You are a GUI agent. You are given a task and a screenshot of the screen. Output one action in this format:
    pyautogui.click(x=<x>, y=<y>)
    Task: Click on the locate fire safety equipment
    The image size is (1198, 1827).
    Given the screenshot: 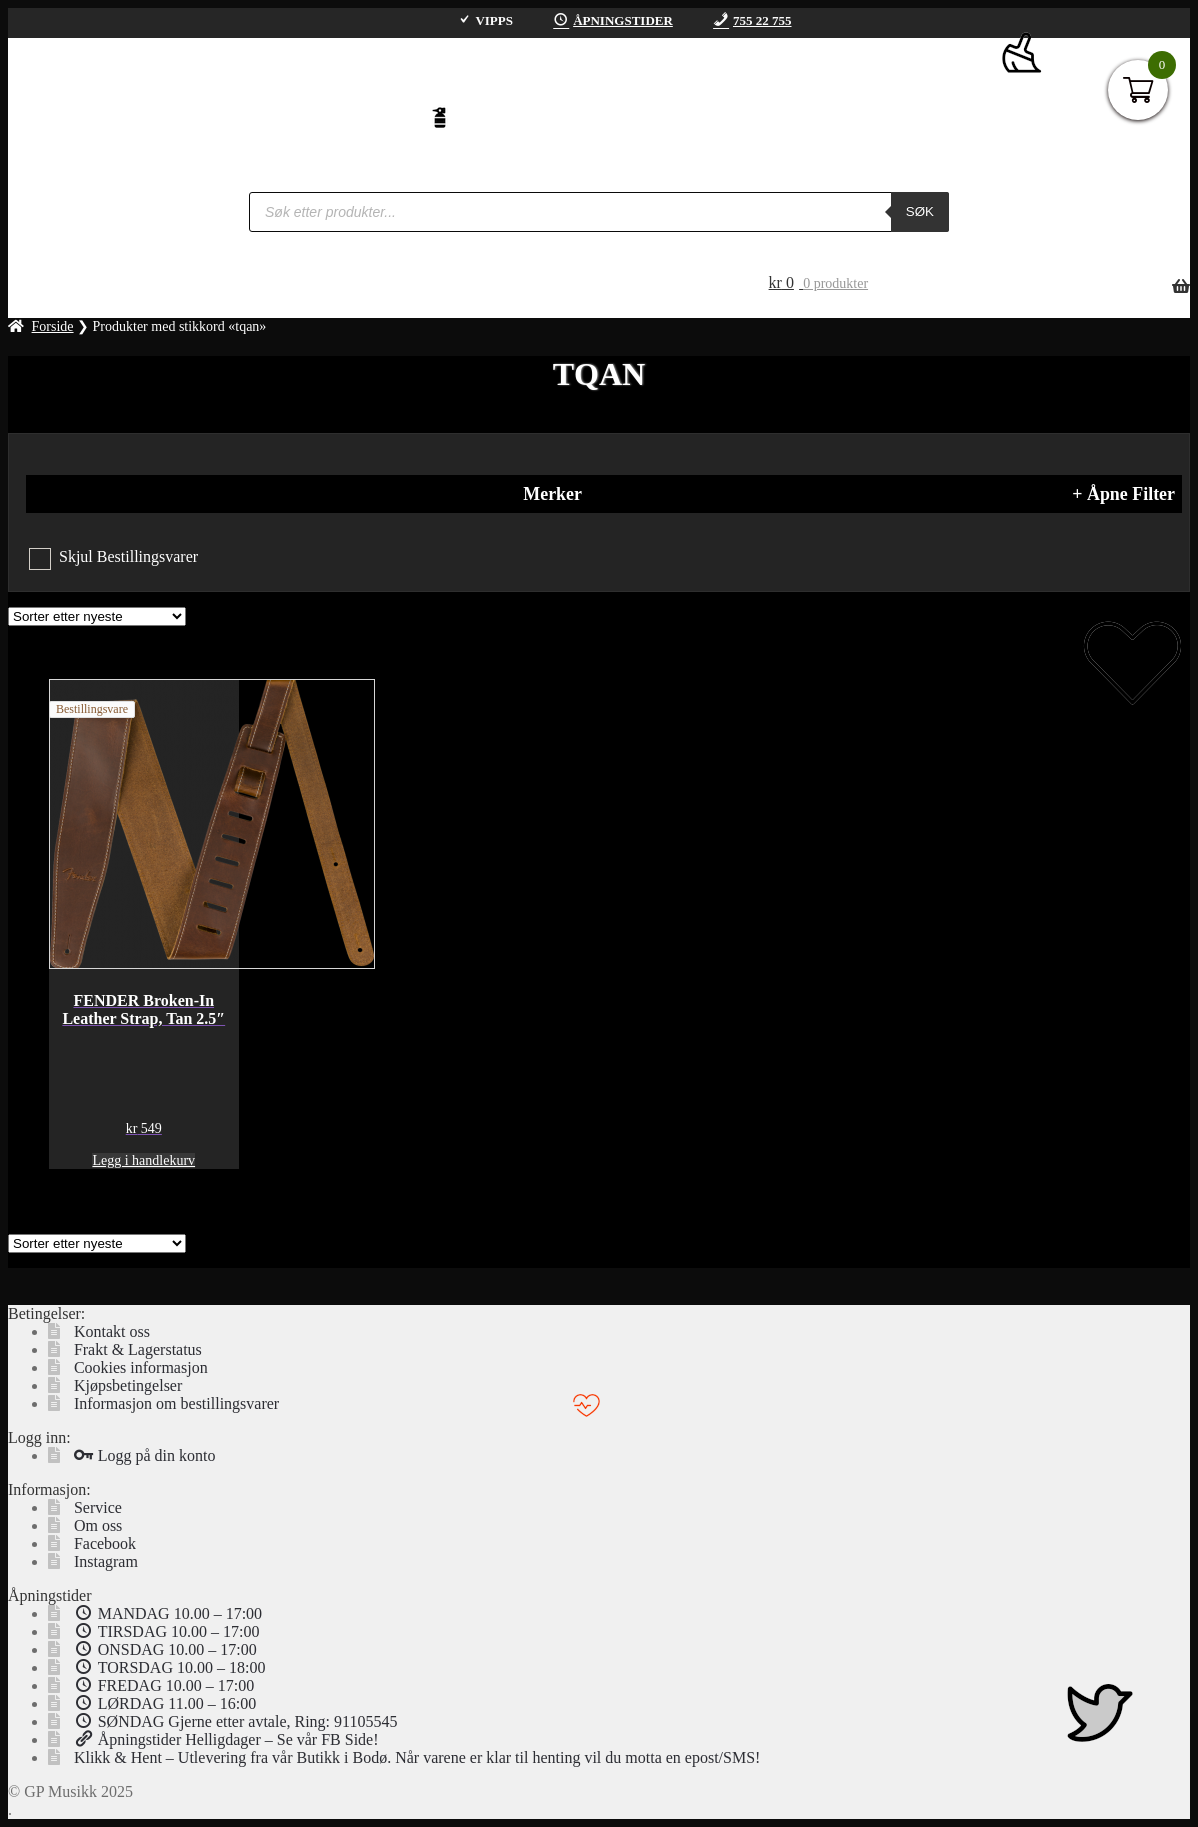 What is the action you would take?
    pyautogui.click(x=440, y=117)
    